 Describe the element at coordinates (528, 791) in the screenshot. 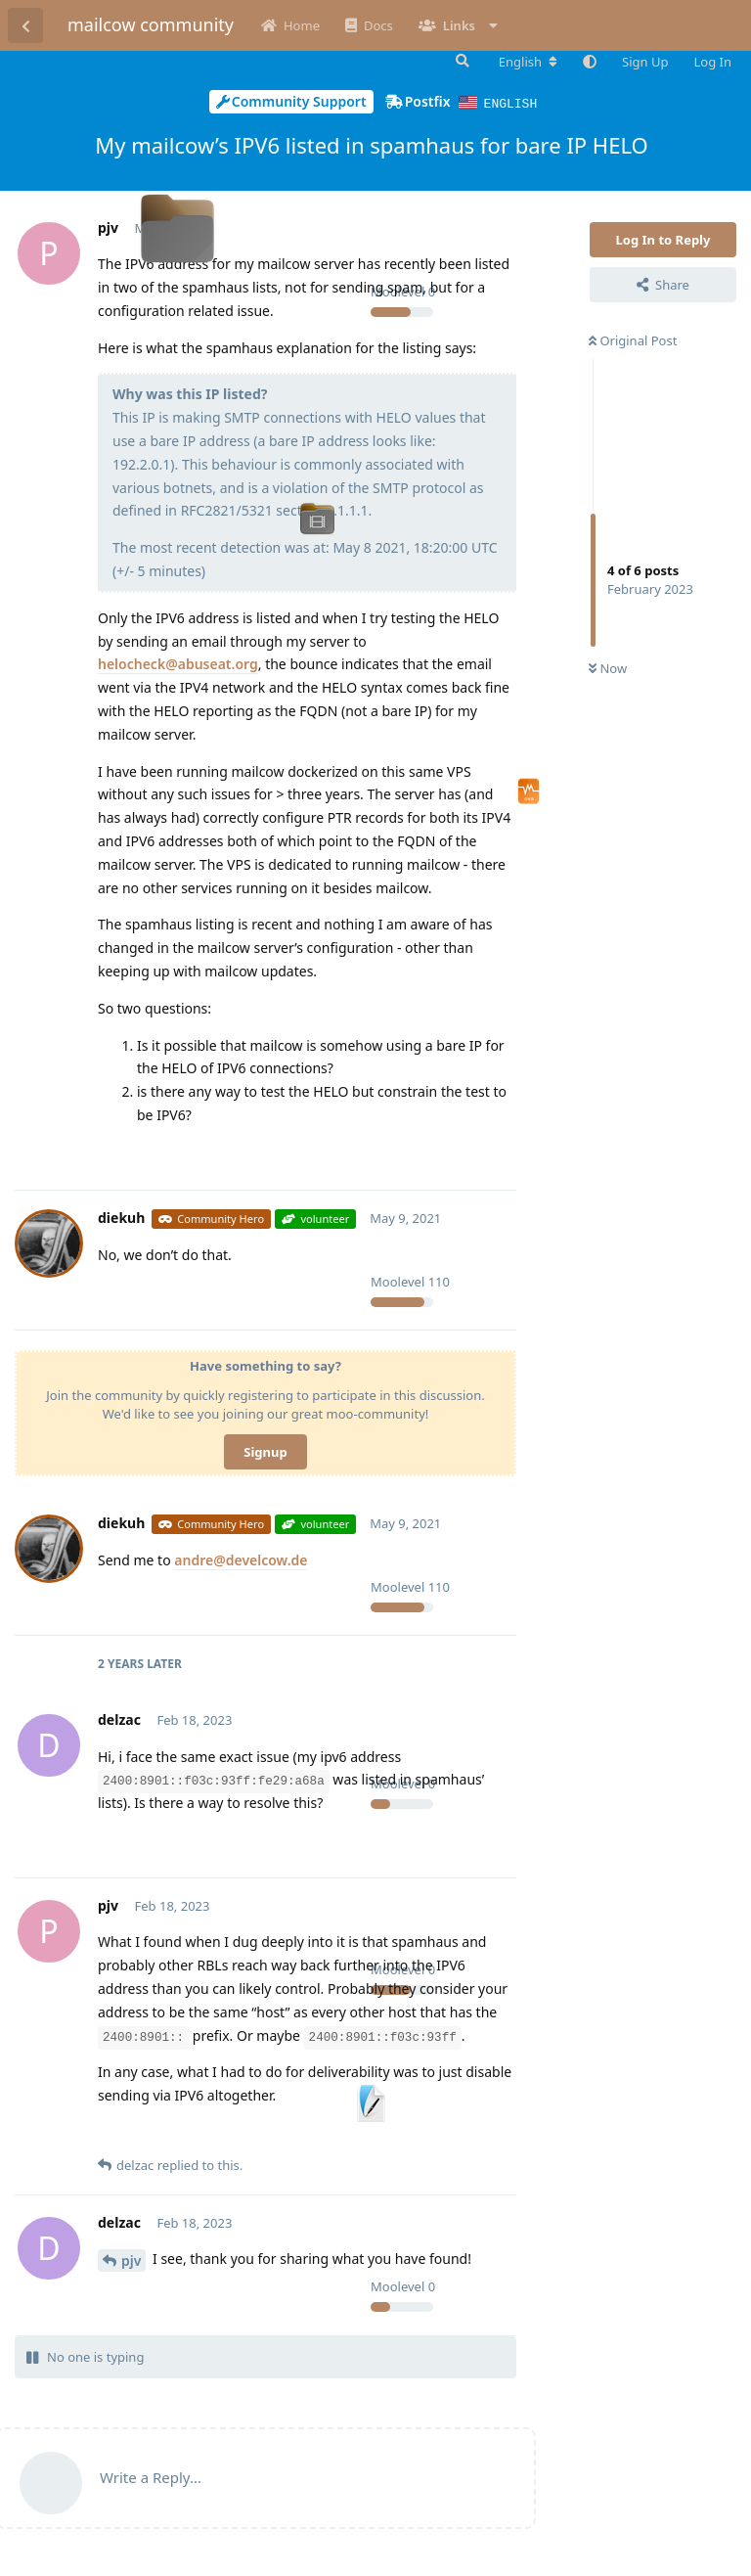

I see `VirtualBox appliance file (.ova format)` at that location.